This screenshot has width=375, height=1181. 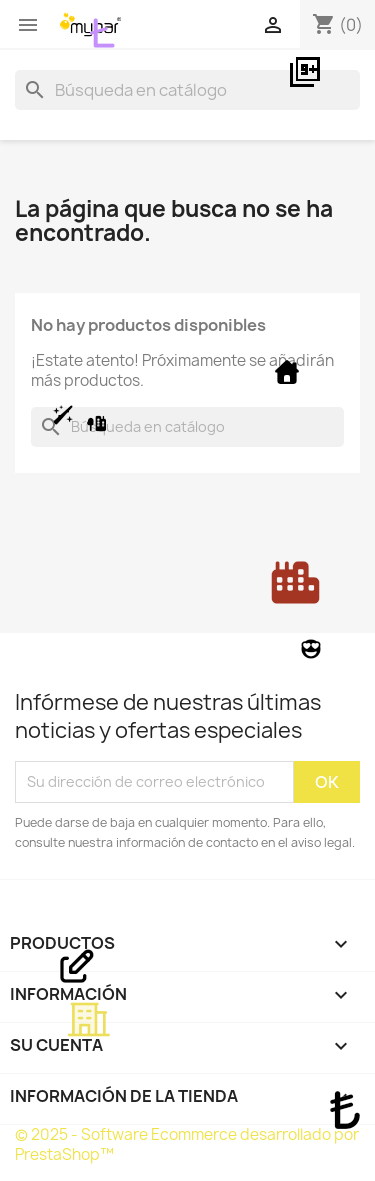 I want to click on view city or urban location, so click(x=295, y=582).